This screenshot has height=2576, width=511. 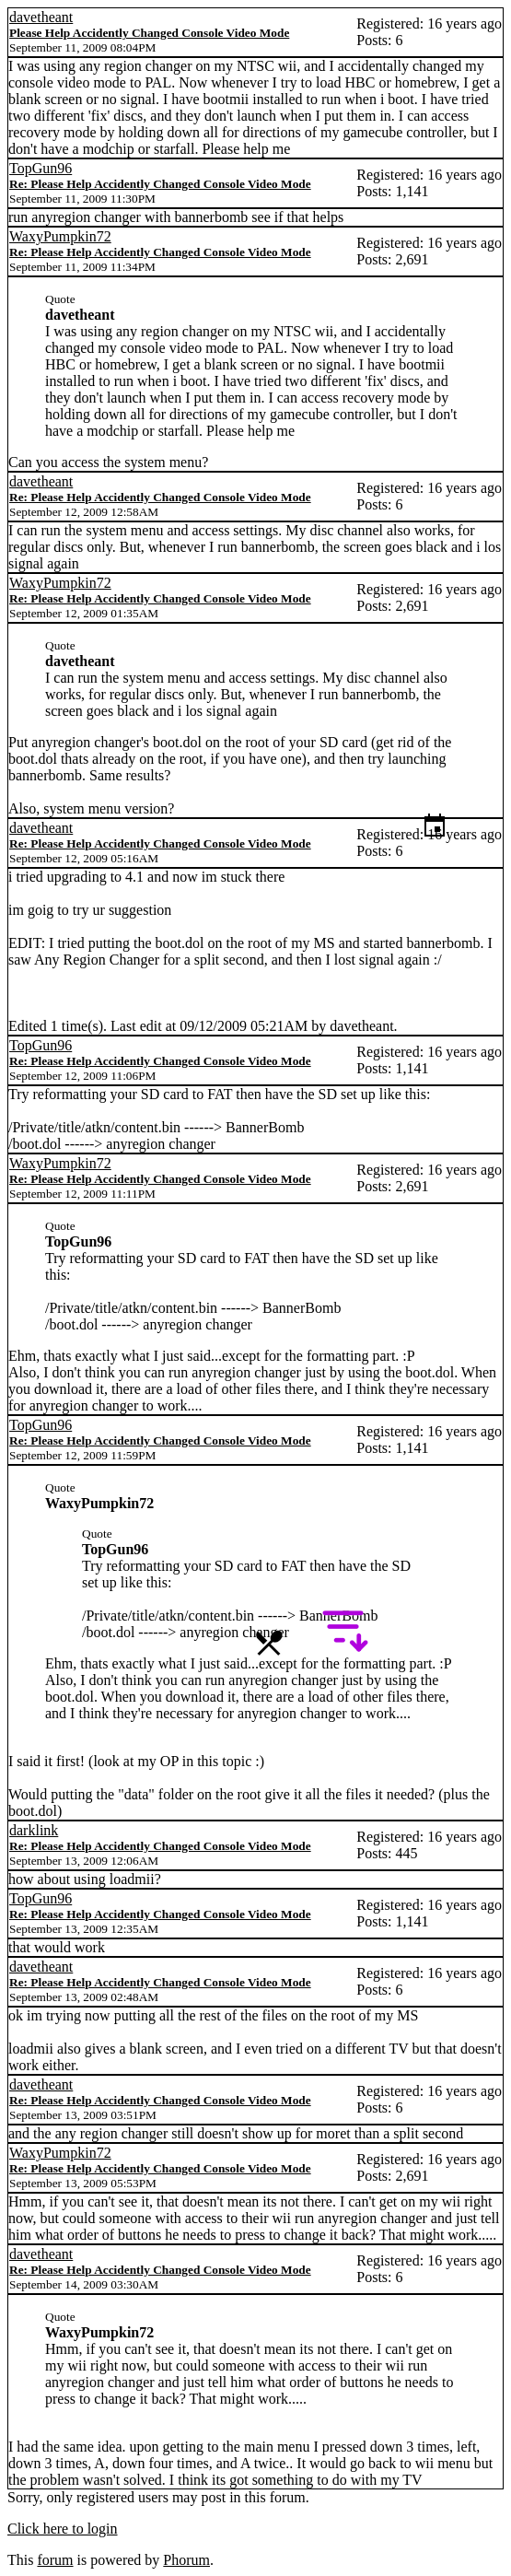 What do you see at coordinates (269, 1643) in the screenshot?
I see `find nearby restaurants` at bounding box center [269, 1643].